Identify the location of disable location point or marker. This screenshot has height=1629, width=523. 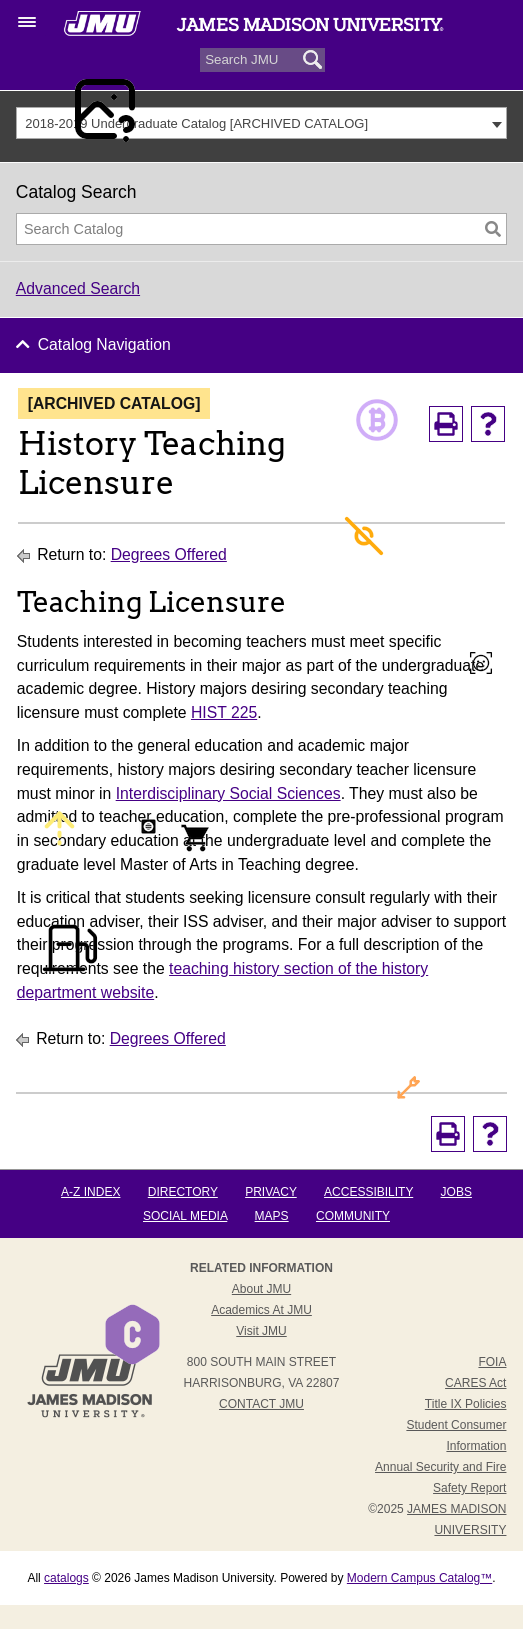
(364, 536).